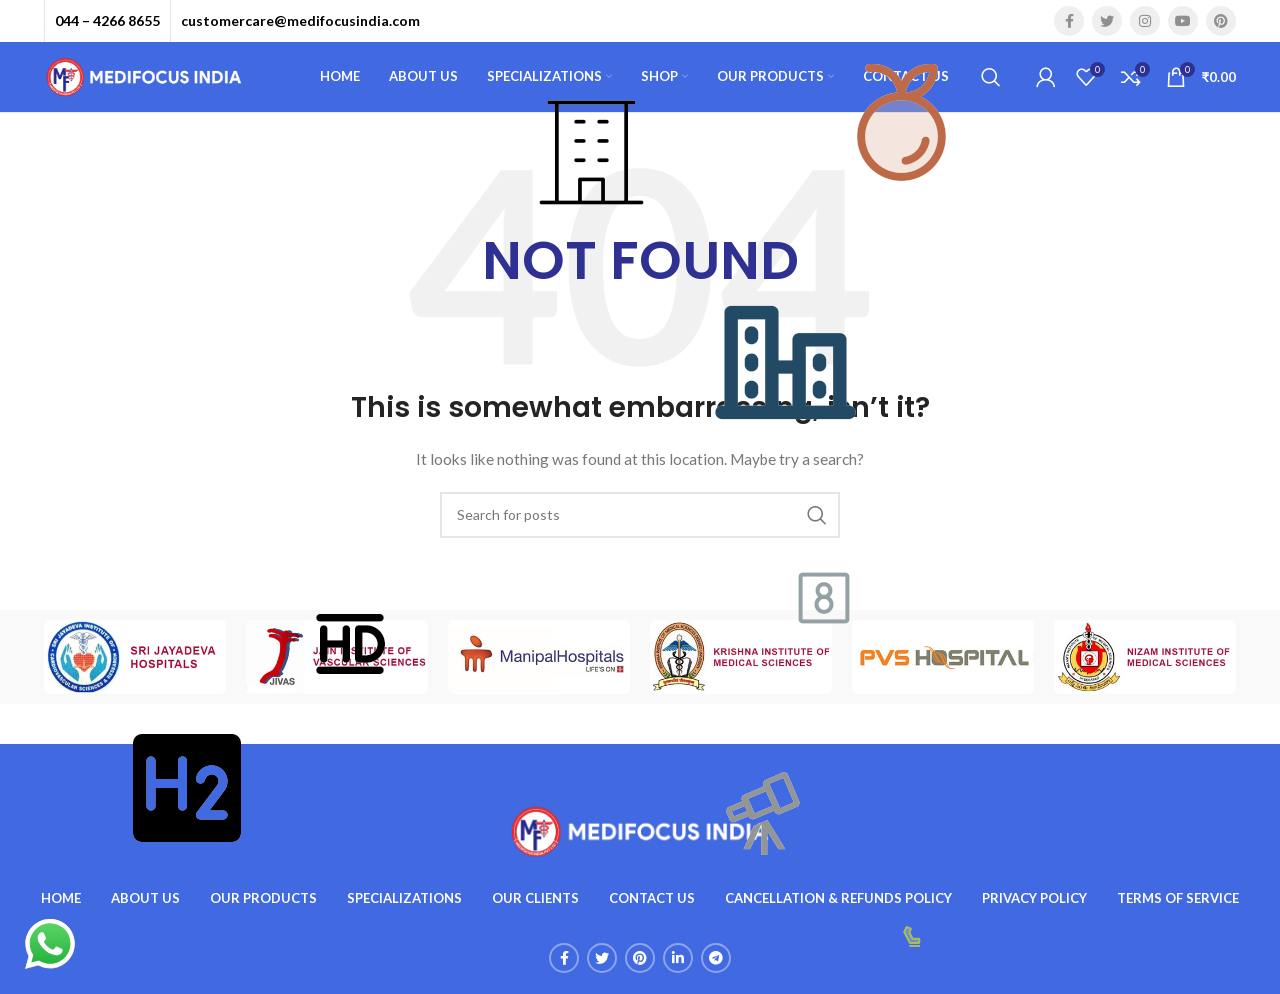 The width and height of the screenshot is (1280, 994). I want to click on view company or business information, so click(591, 152).